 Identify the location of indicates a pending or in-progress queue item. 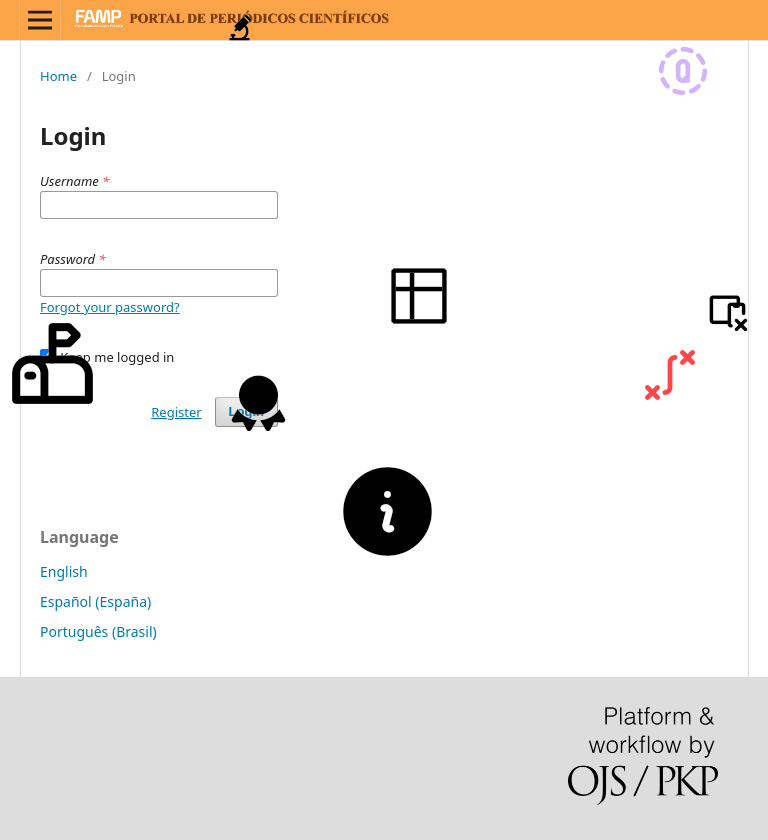
(683, 71).